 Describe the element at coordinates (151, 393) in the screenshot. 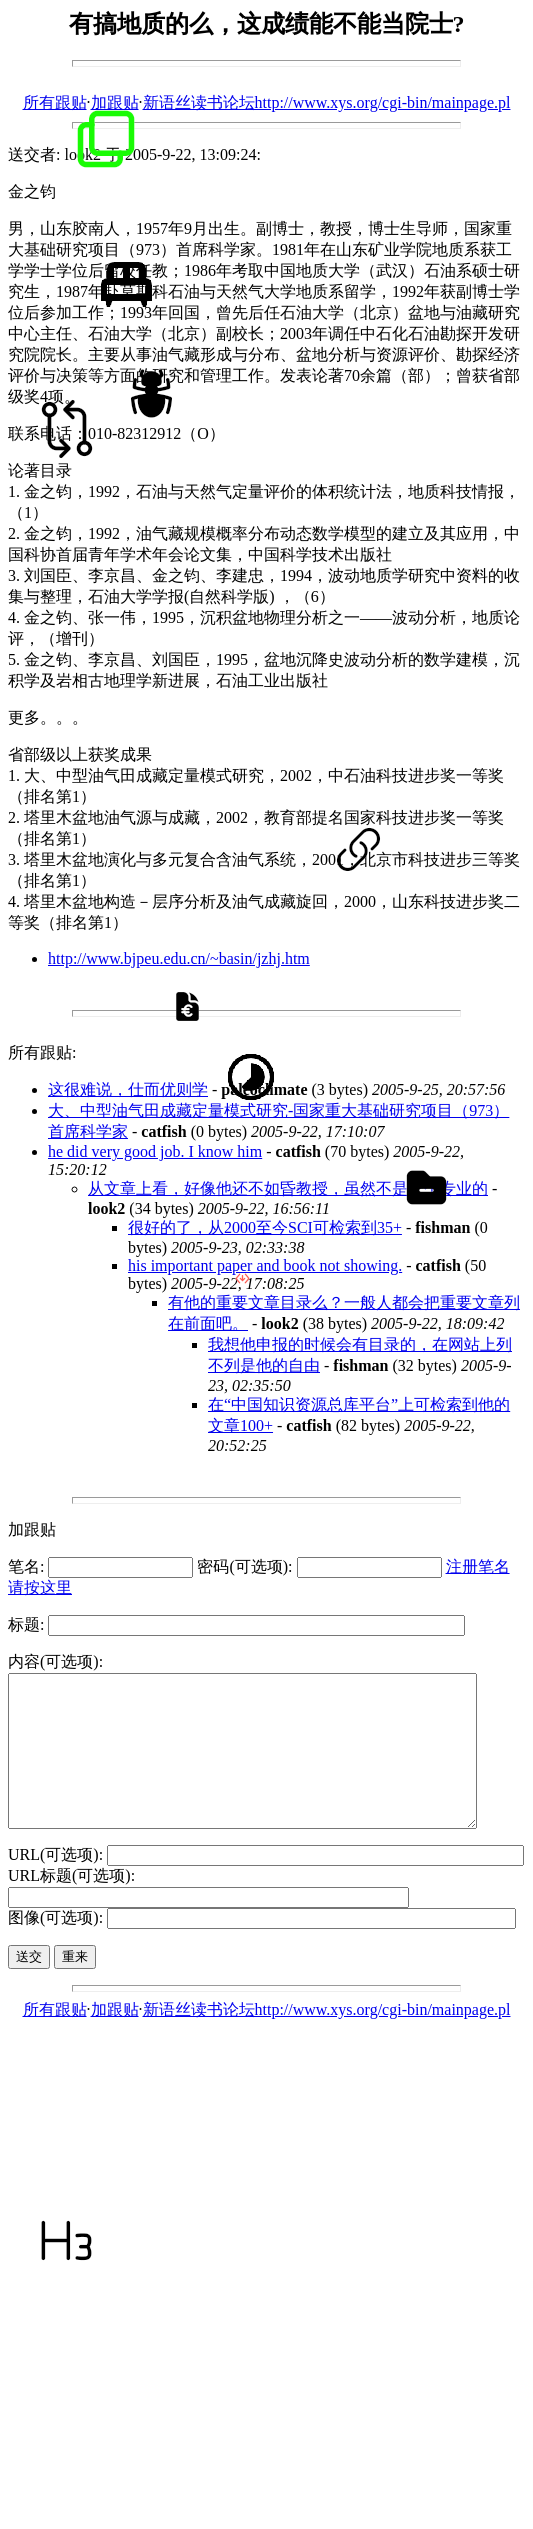

I see `report a bug or issue` at that location.